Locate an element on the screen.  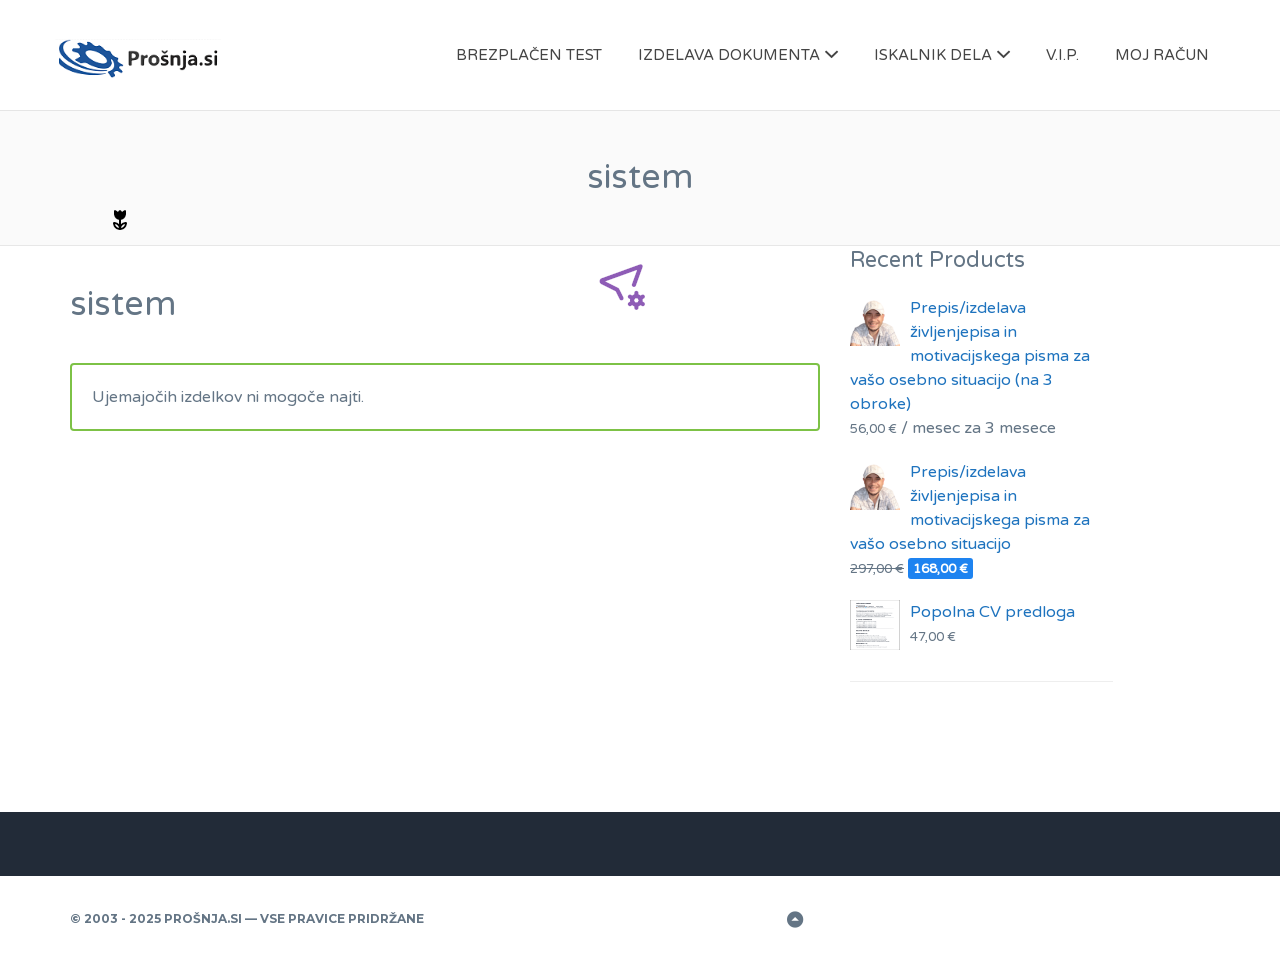
enable macro or close-up camera mode is located at coordinates (120, 220).